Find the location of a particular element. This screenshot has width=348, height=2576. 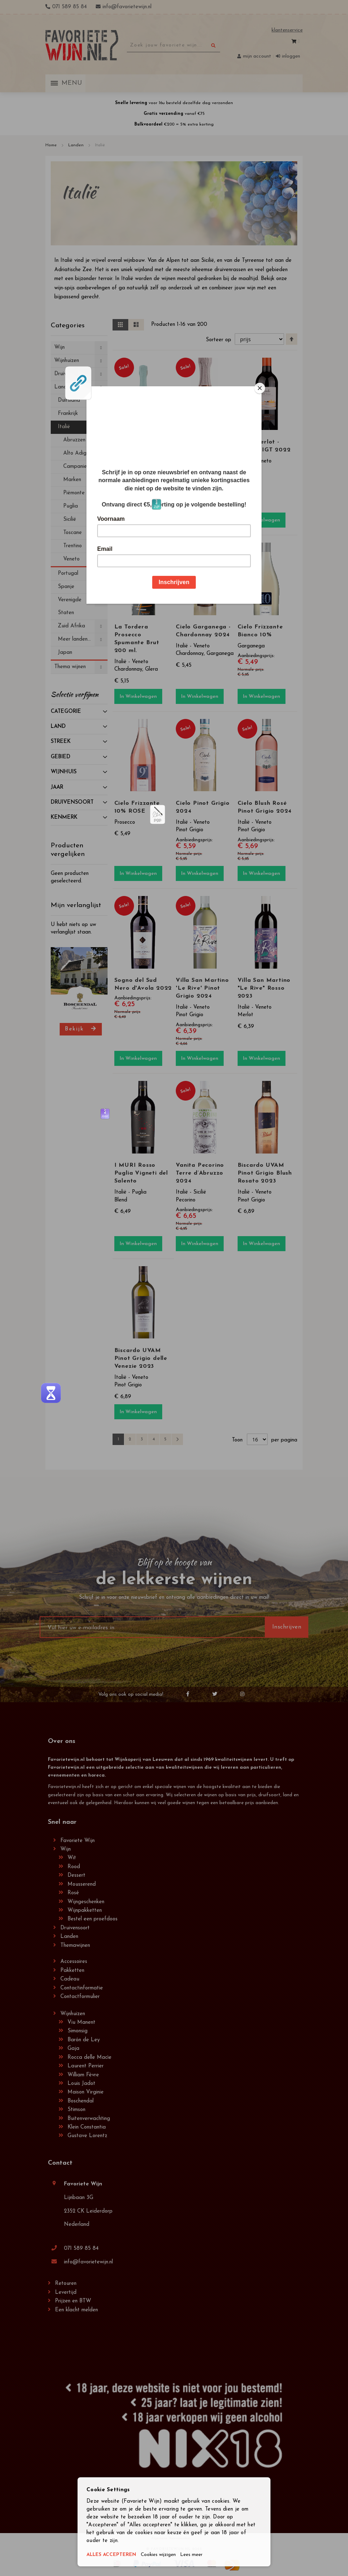

a windows internet shortcut file is located at coordinates (78, 383).